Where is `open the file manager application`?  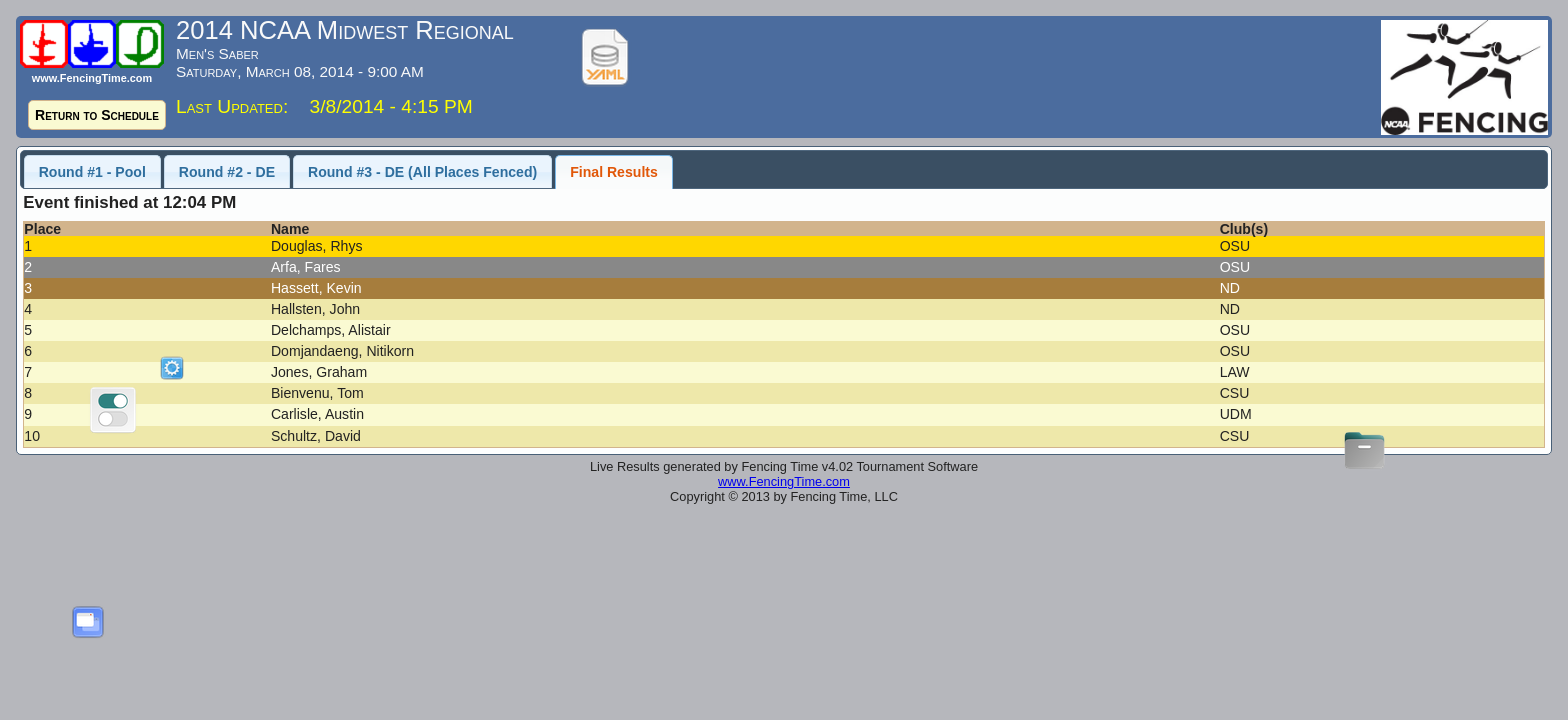
open the file manager application is located at coordinates (1364, 450).